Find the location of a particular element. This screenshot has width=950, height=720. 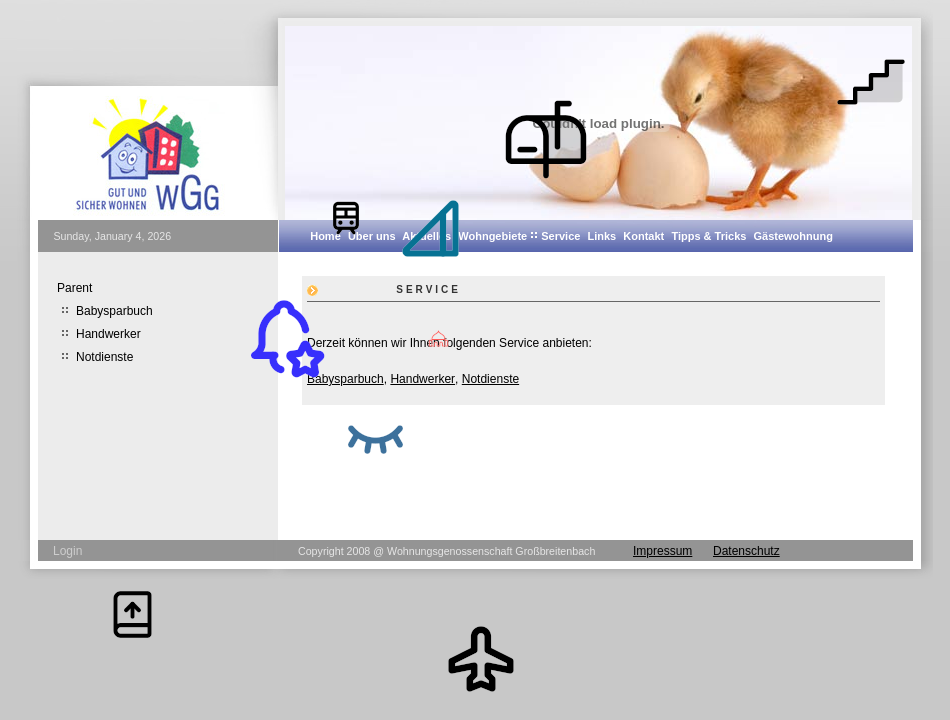

upload a book or document is located at coordinates (132, 614).